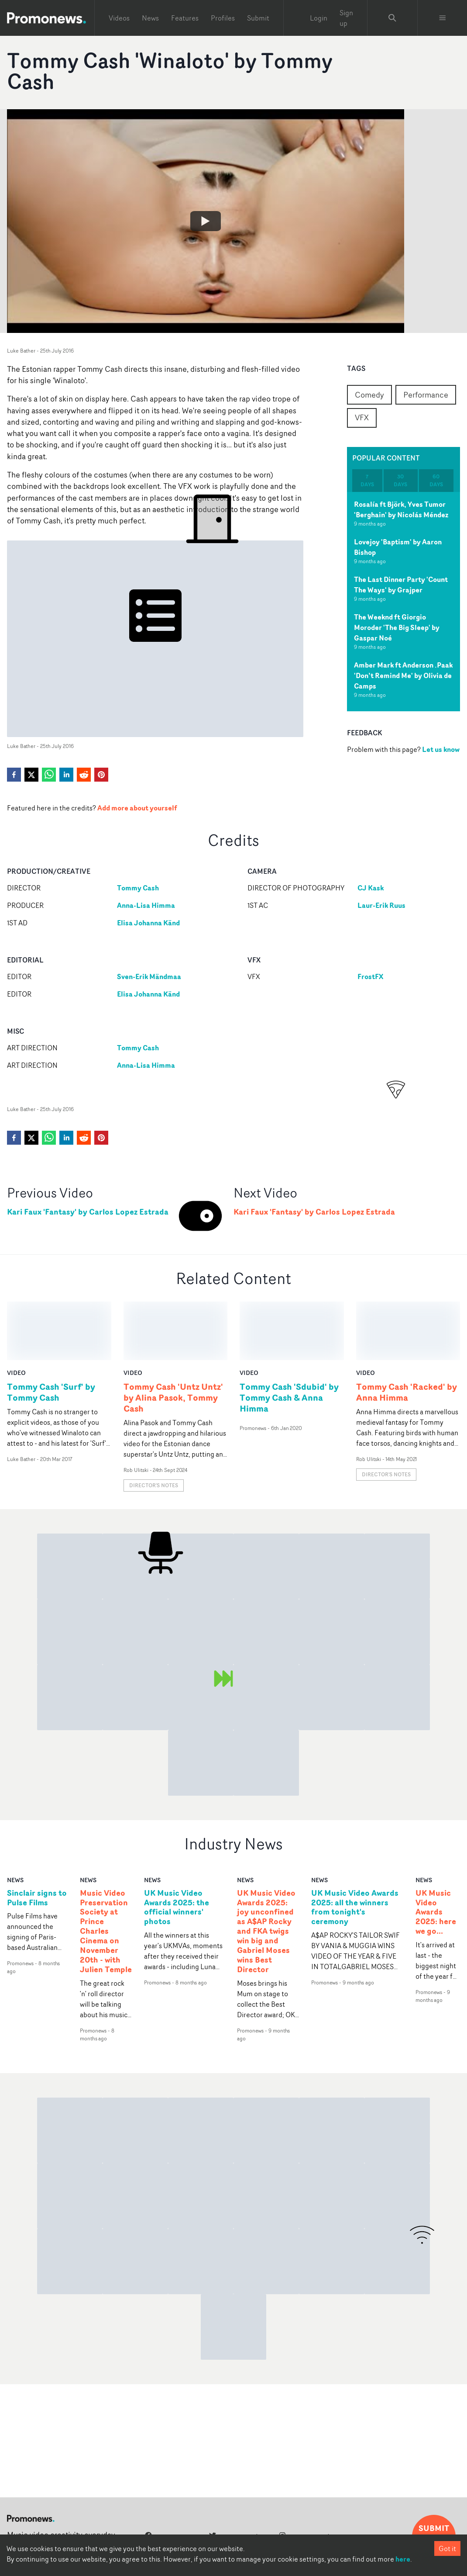 The height and width of the screenshot is (2576, 467). I want to click on skip to next track, so click(223, 1679).